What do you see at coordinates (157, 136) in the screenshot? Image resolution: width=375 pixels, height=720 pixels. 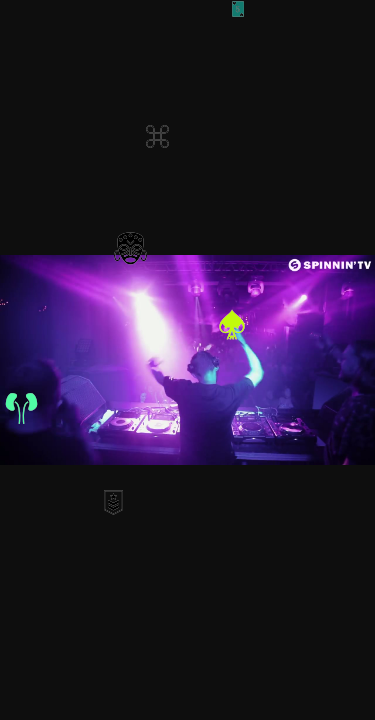 I see `command key modifier (mac keyboard shortcut)` at bounding box center [157, 136].